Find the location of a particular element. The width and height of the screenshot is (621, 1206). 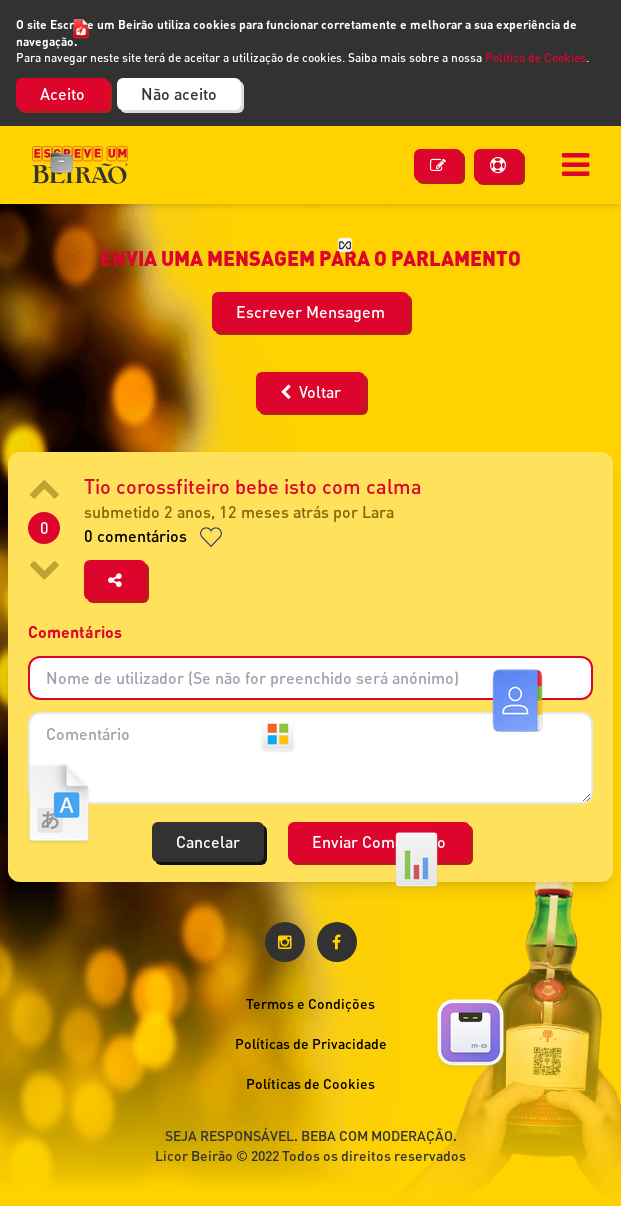

open an opendocument chart template file is located at coordinates (416, 859).